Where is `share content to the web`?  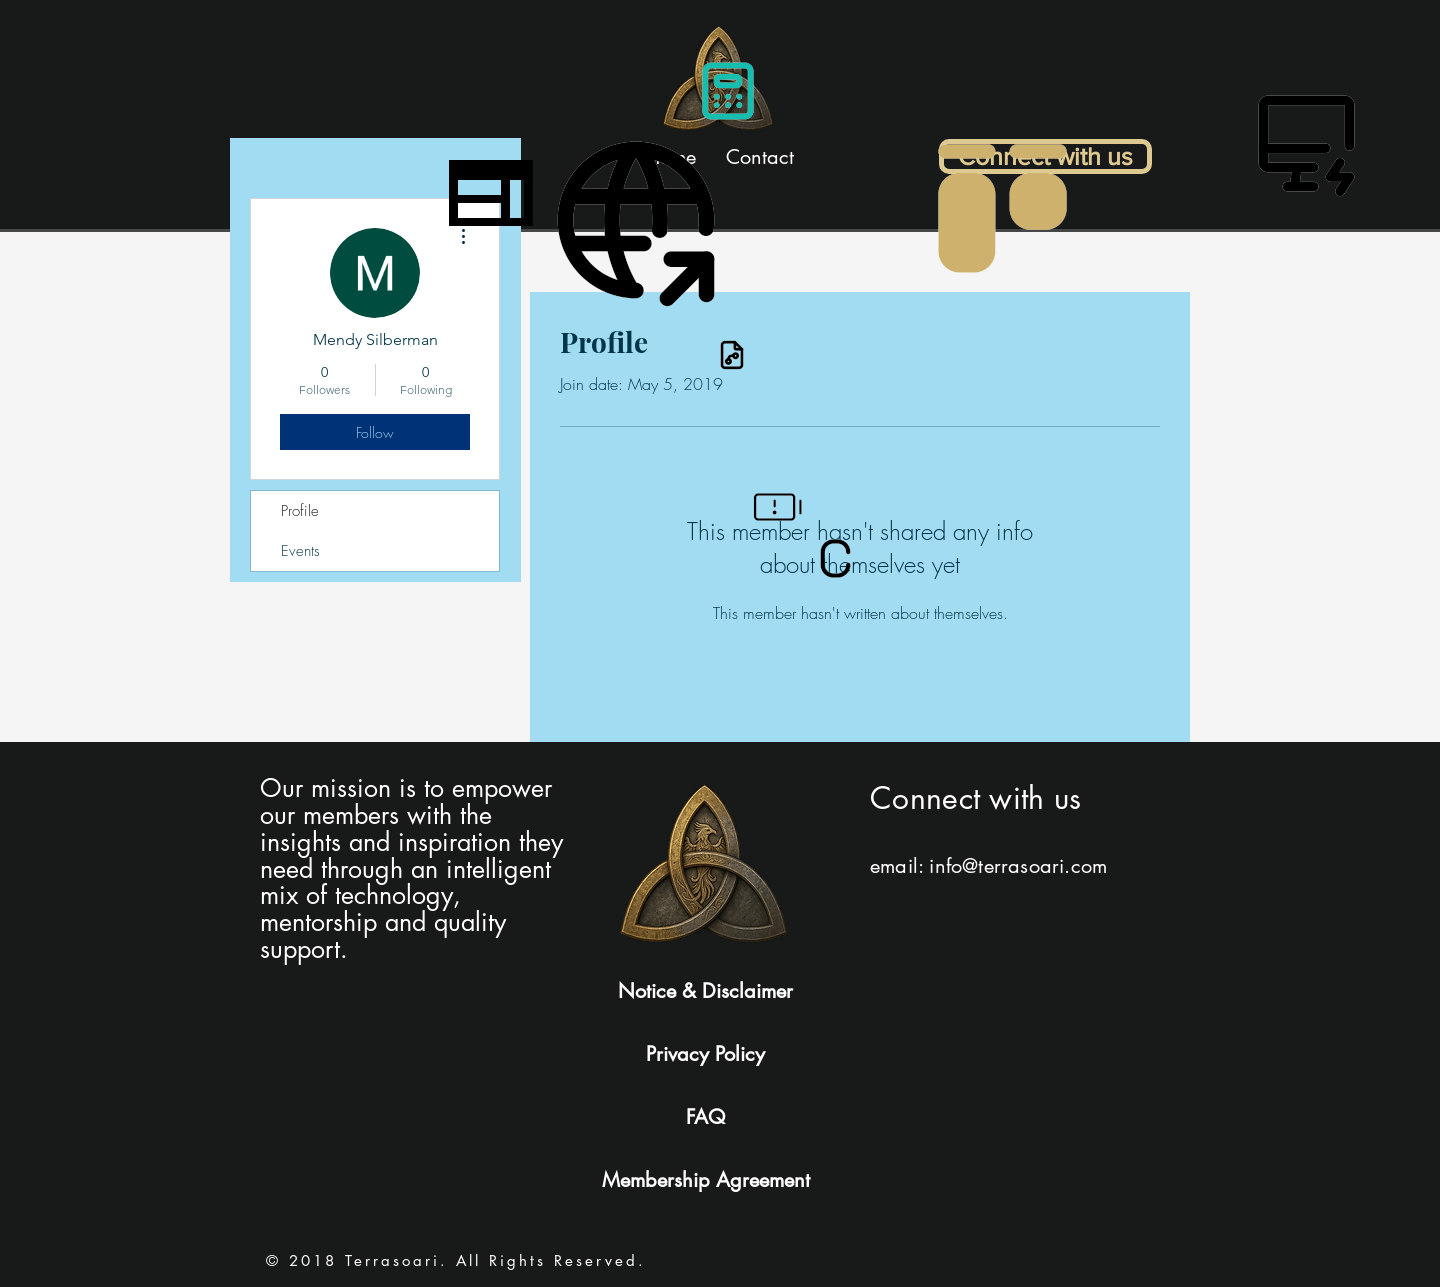 share content to the web is located at coordinates (636, 220).